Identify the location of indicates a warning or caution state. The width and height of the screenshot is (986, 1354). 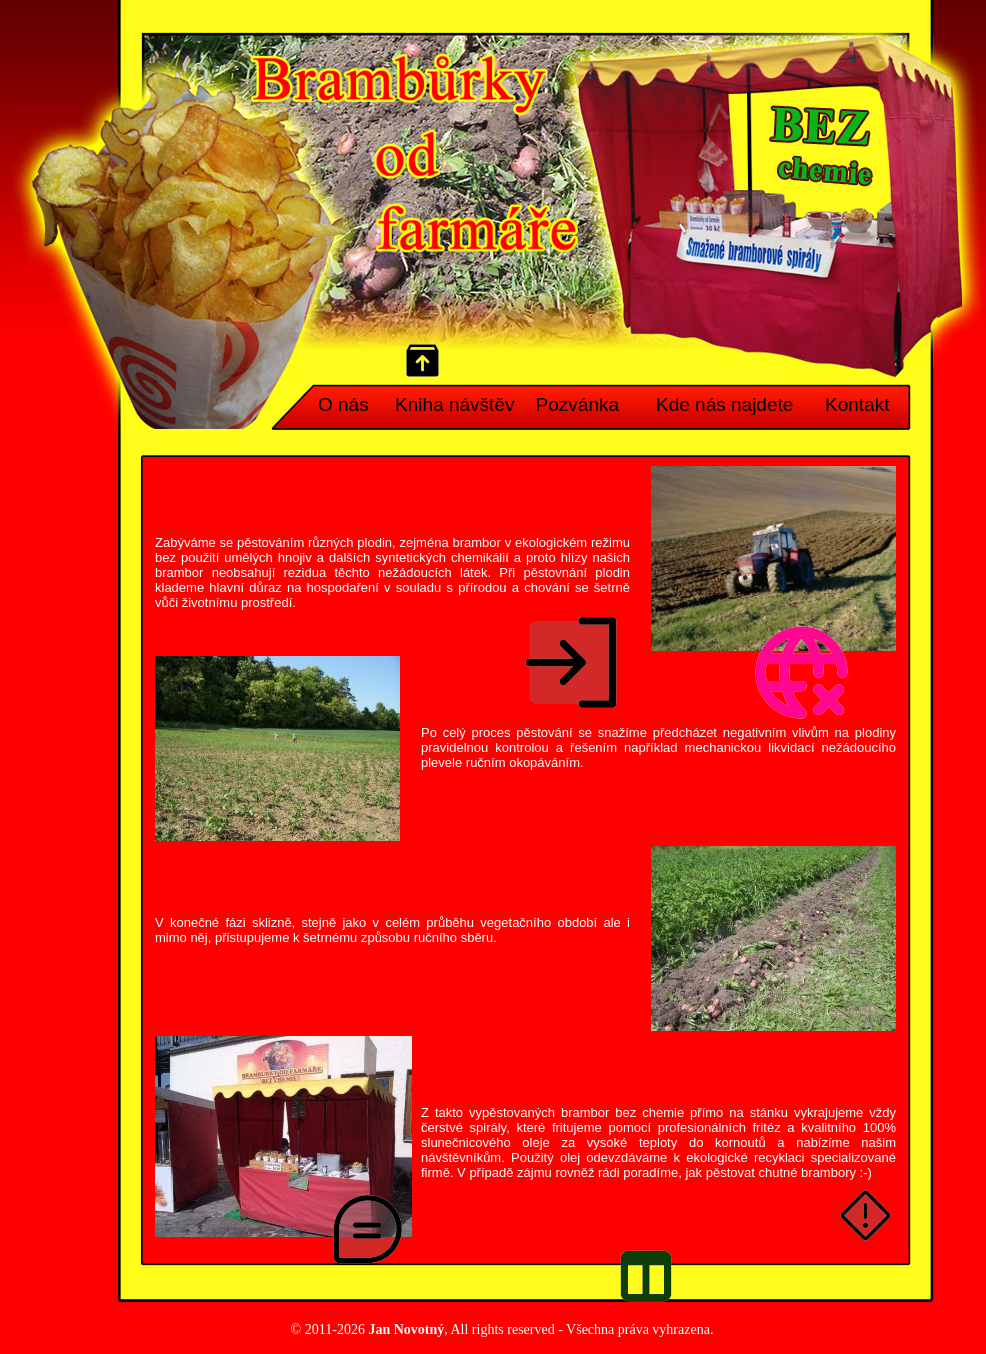
(865, 1215).